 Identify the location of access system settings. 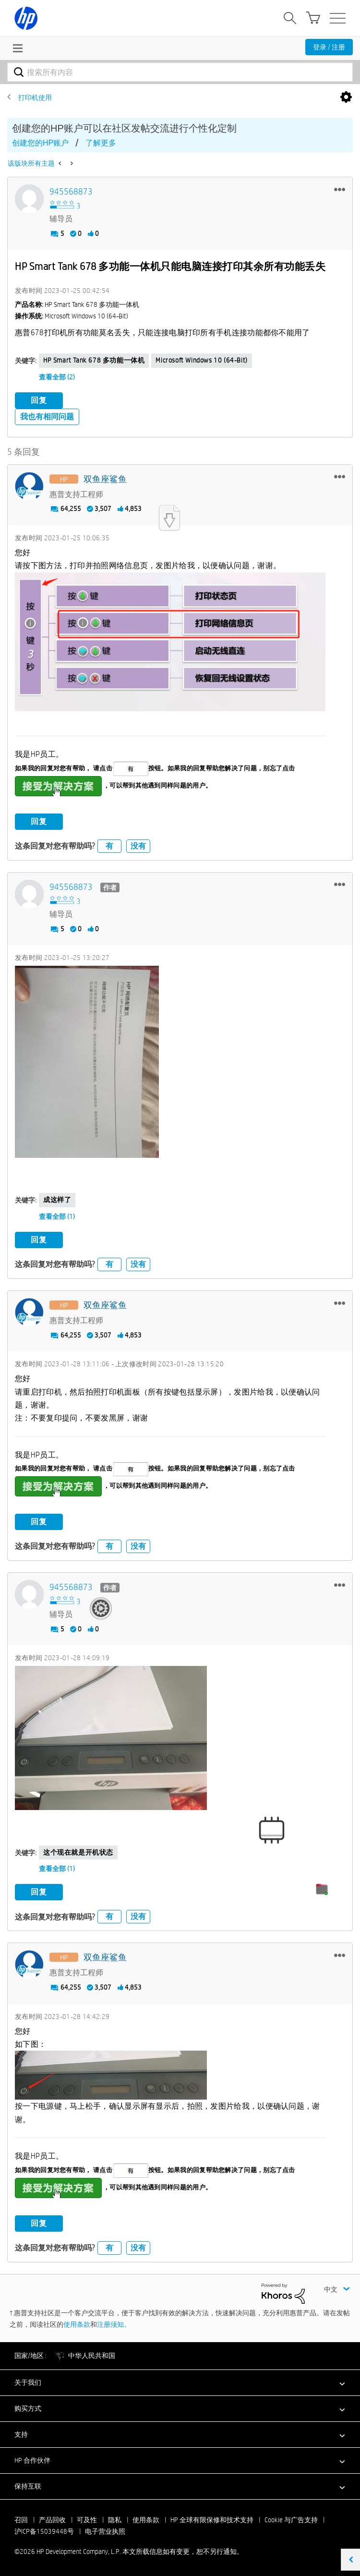
(101, 1608).